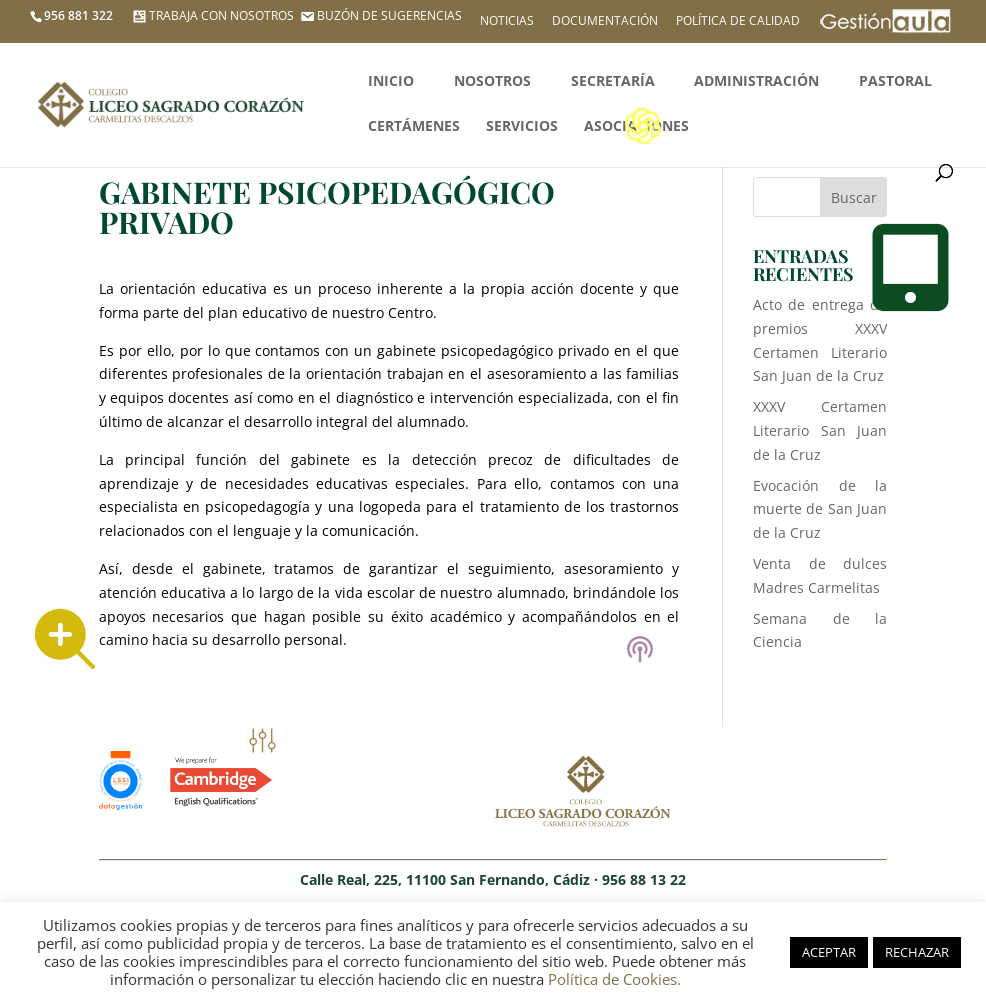  I want to click on broadcast or transmit a signal, so click(640, 649).